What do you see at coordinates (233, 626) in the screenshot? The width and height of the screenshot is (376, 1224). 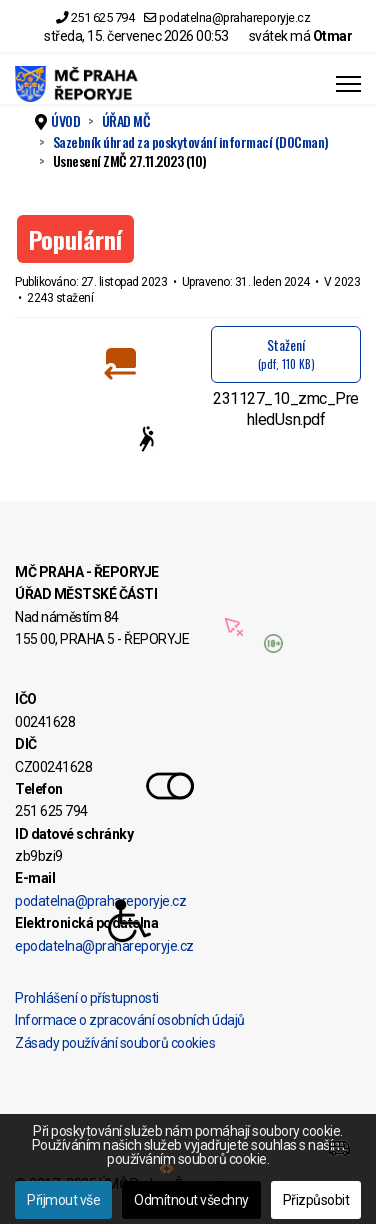 I see `disable cursor or pointer functionality` at bounding box center [233, 626].